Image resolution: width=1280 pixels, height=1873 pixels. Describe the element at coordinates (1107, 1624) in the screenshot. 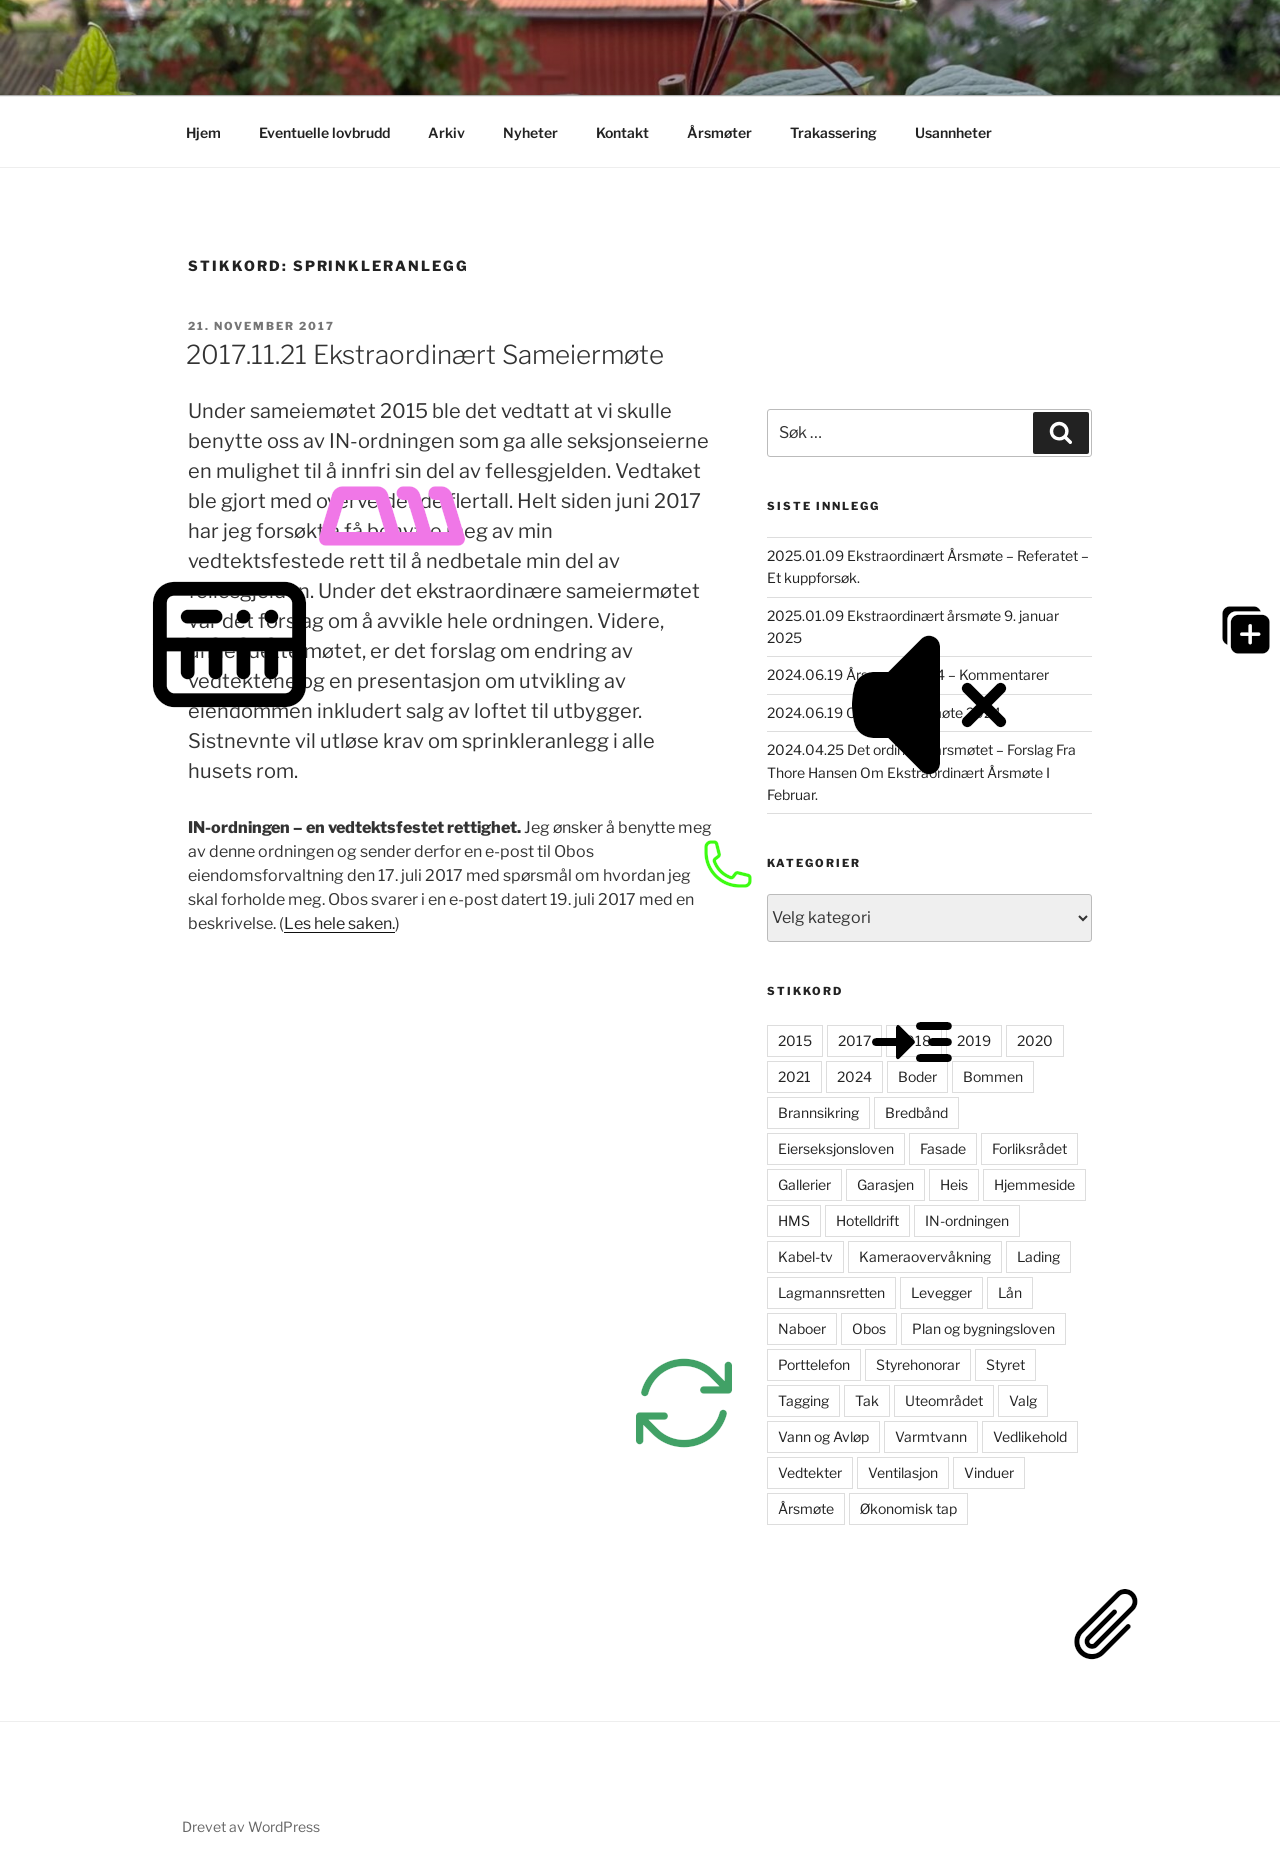

I see `attach a file to your message` at that location.